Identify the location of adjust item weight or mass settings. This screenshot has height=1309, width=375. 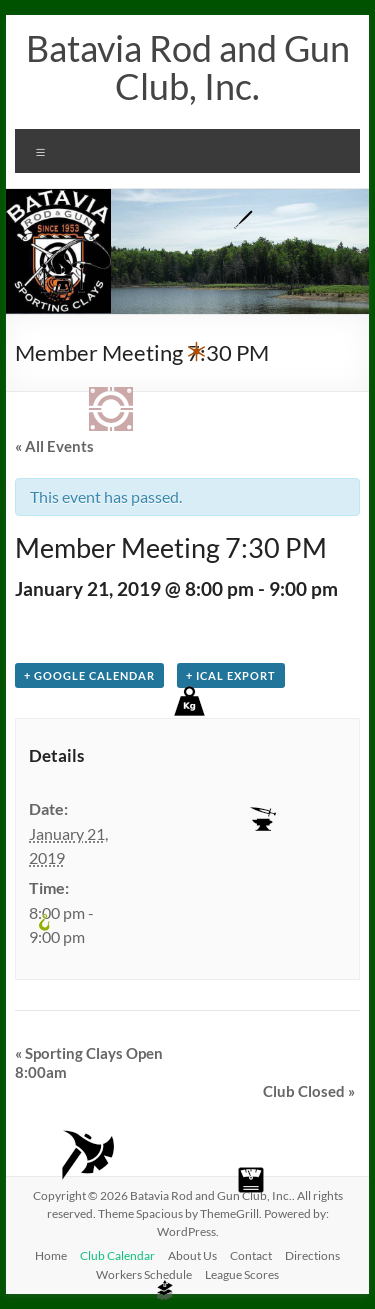
(189, 700).